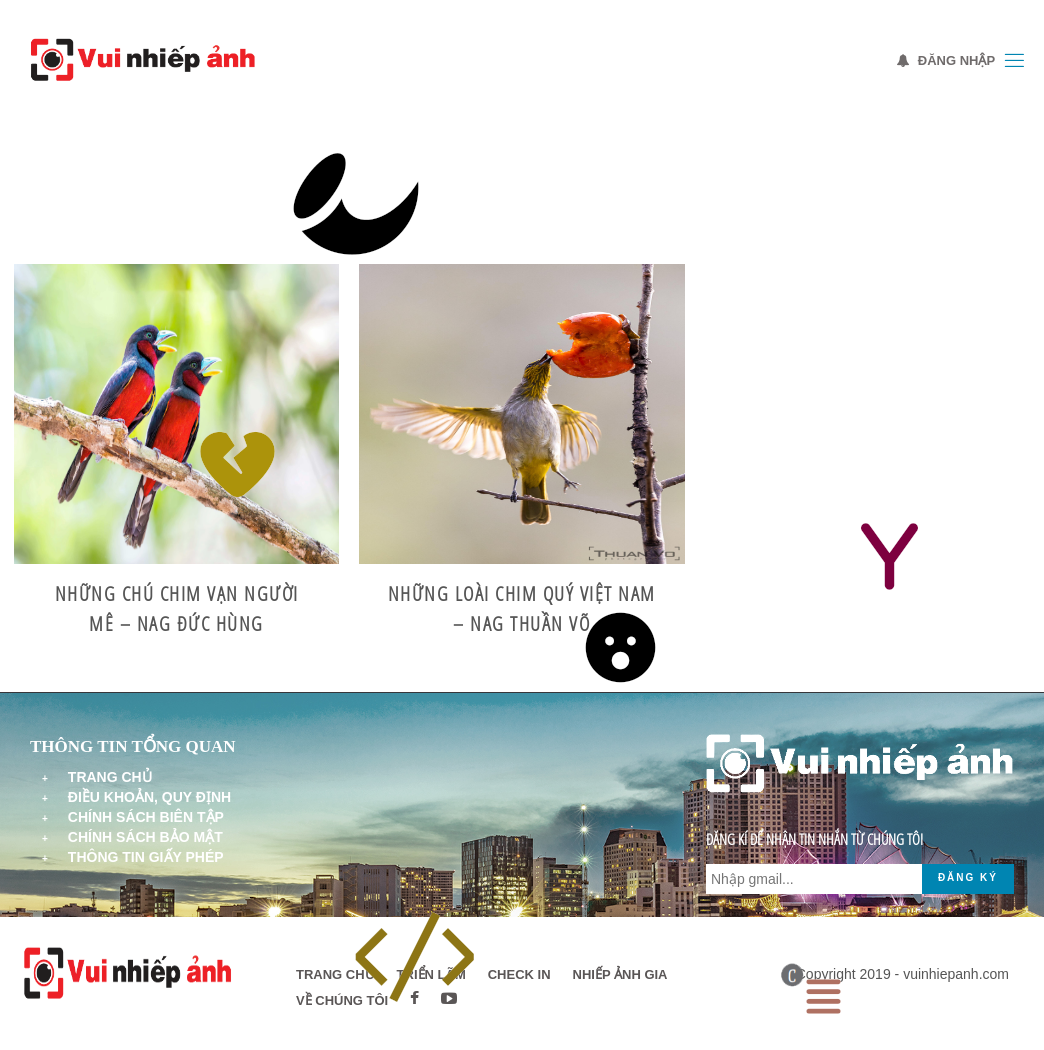  I want to click on justify text alignment, so click(823, 996).